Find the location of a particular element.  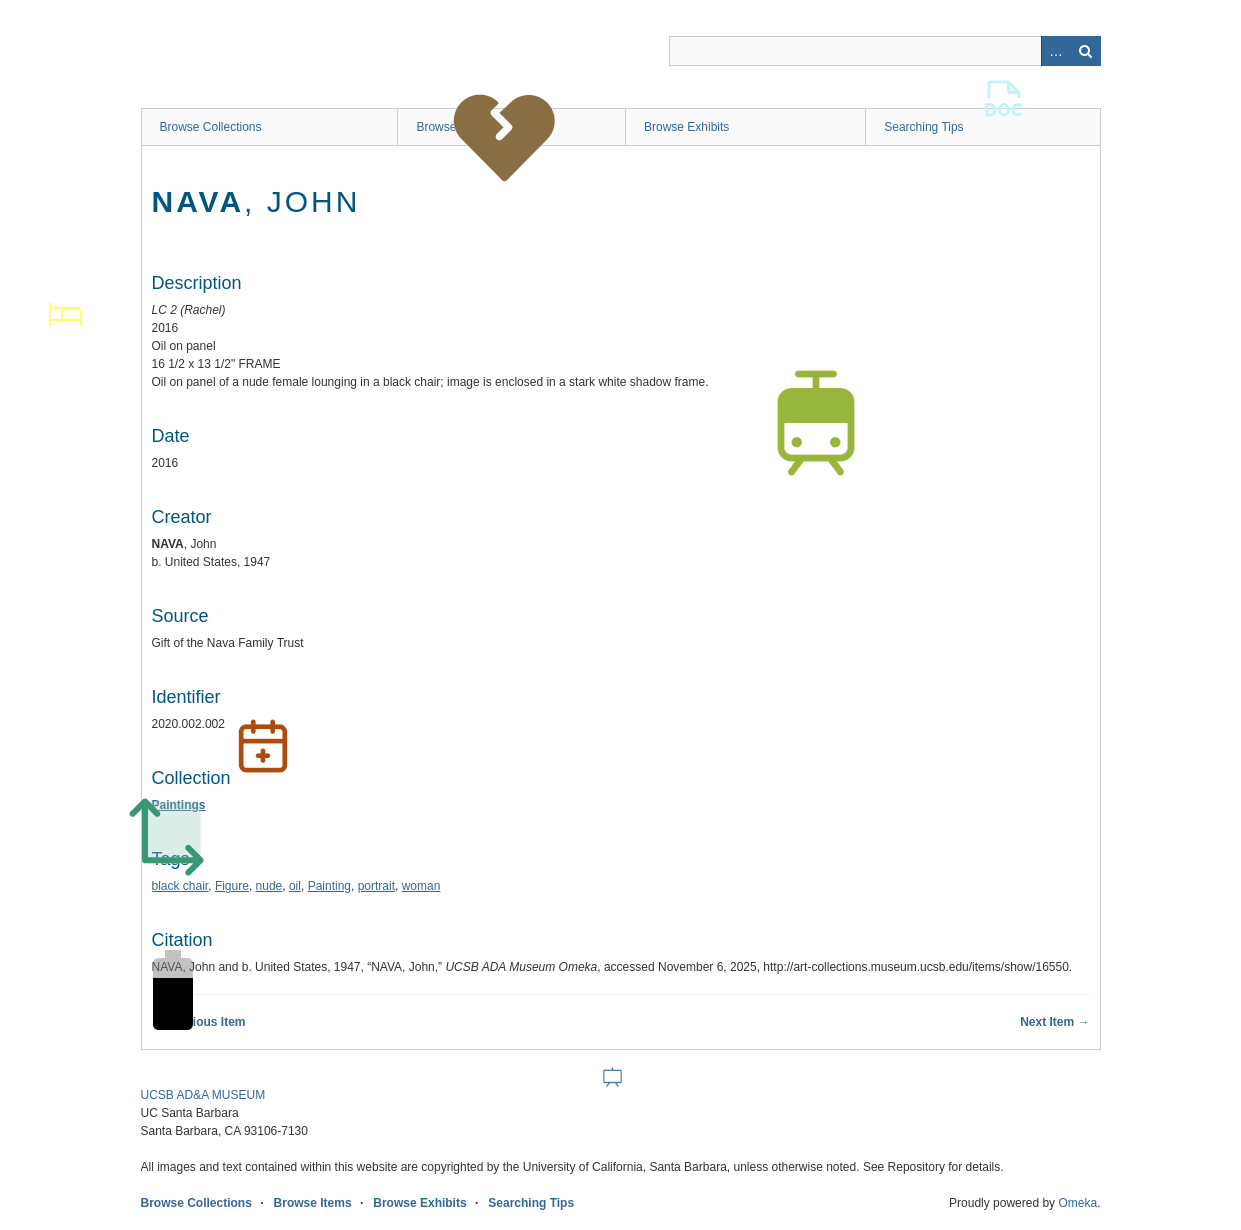

unlike or remove from favorites is located at coordinates (504, 134).